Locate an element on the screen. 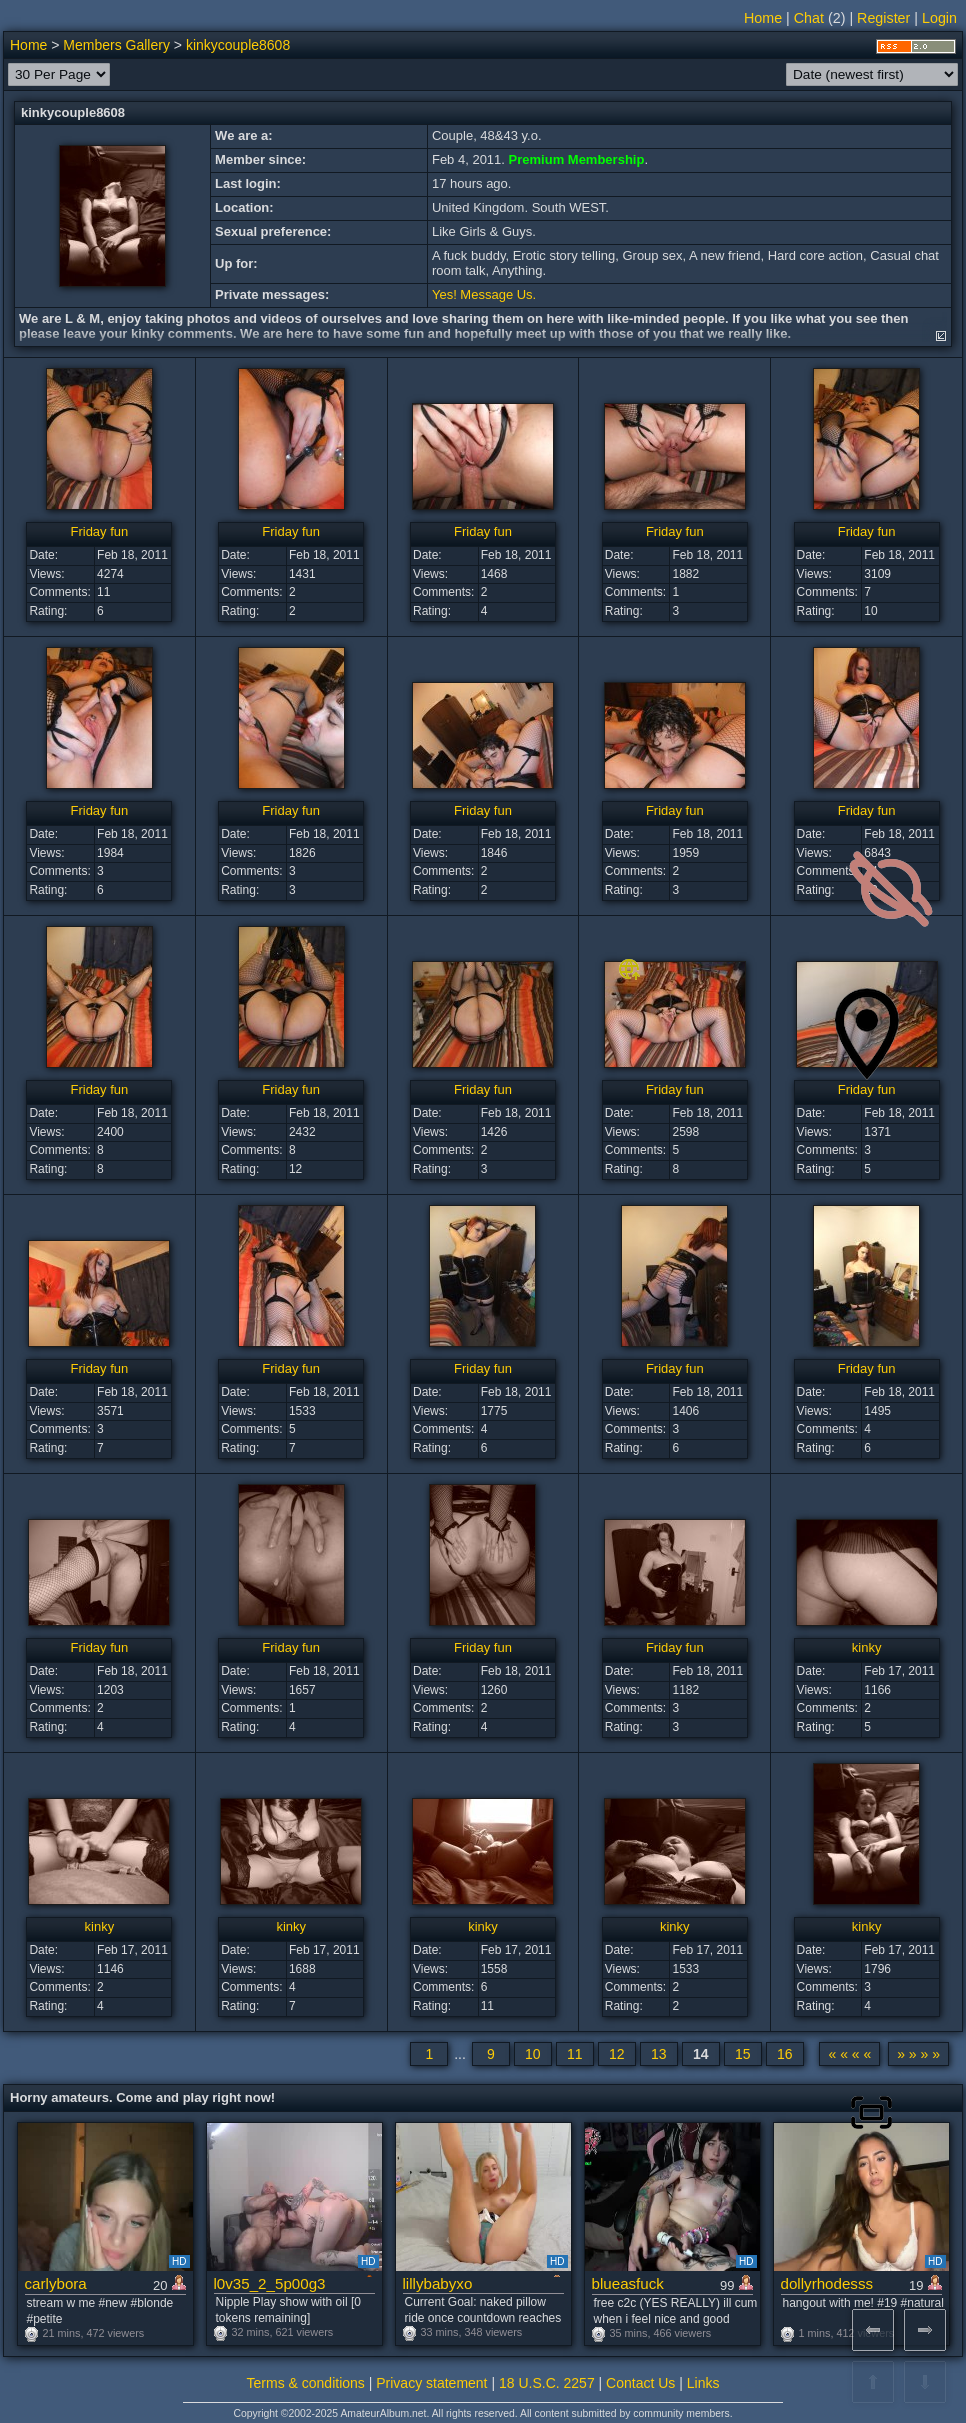  upload to the web or cloud is located at coordinates (629, 969).